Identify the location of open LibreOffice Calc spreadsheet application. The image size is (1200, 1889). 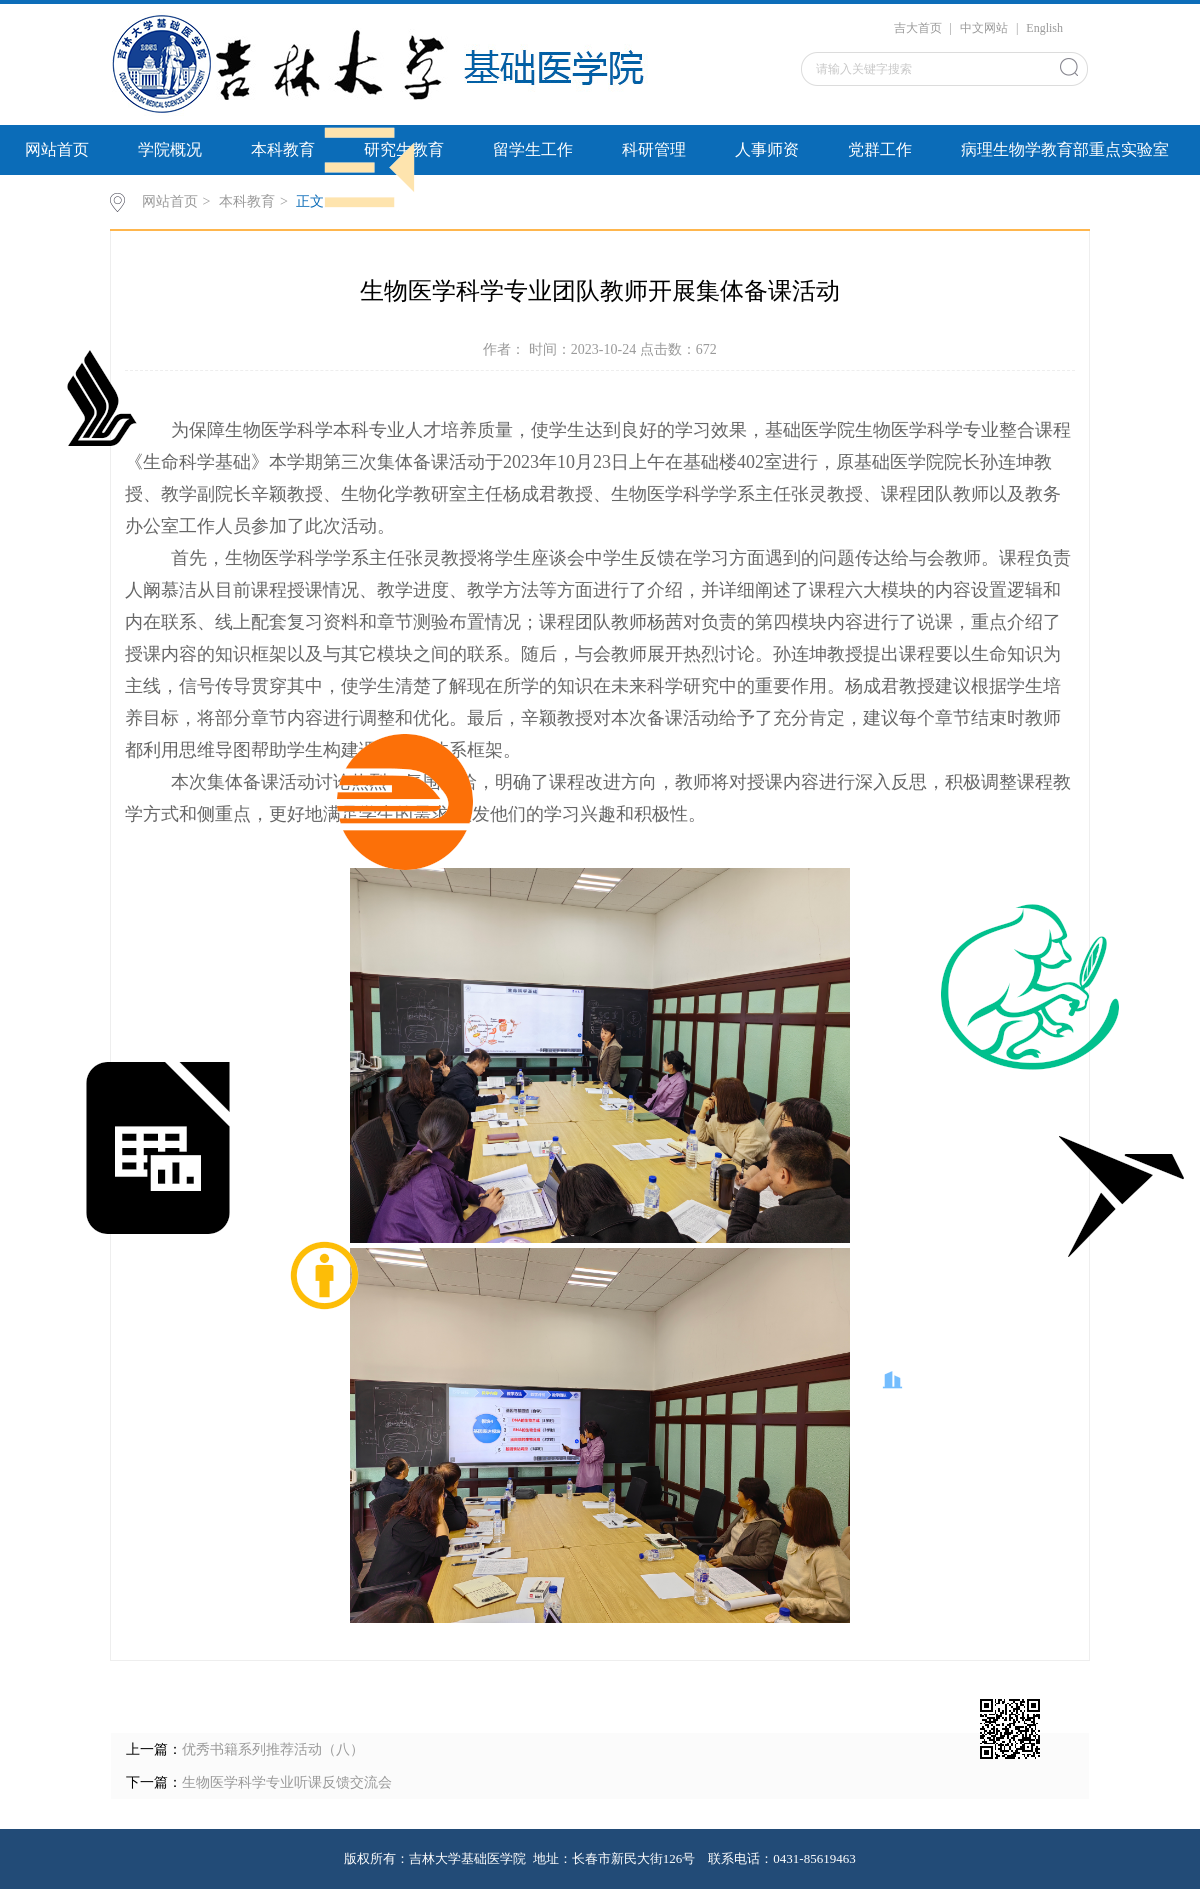
(158, 1148).